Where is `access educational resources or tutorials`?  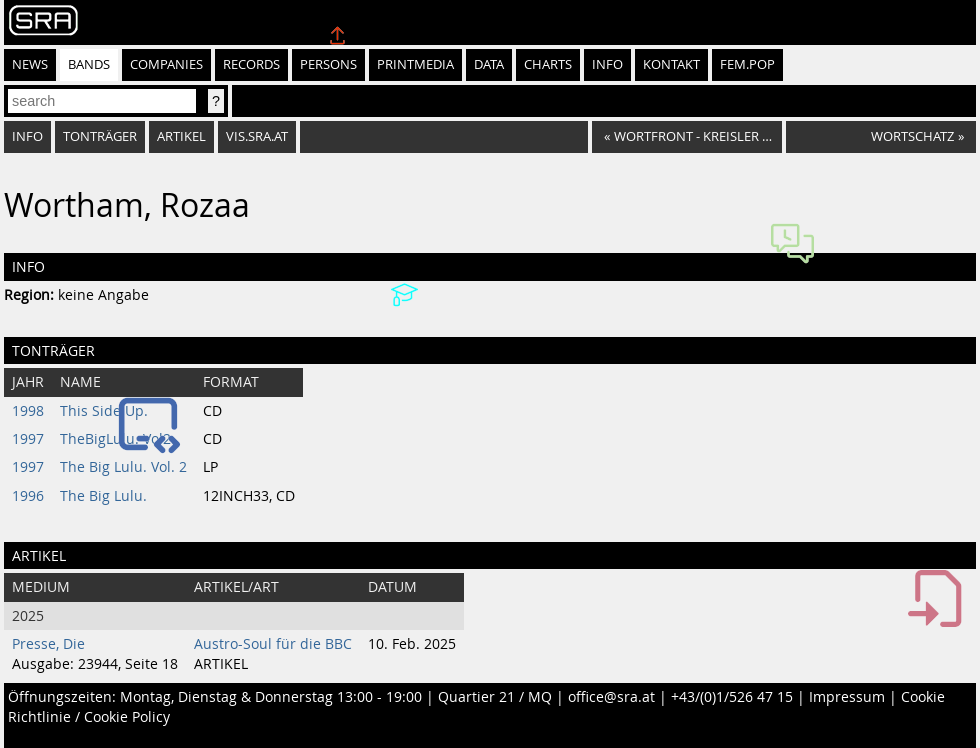
access educational resources or tutorials is located at coordinates (404, 294).